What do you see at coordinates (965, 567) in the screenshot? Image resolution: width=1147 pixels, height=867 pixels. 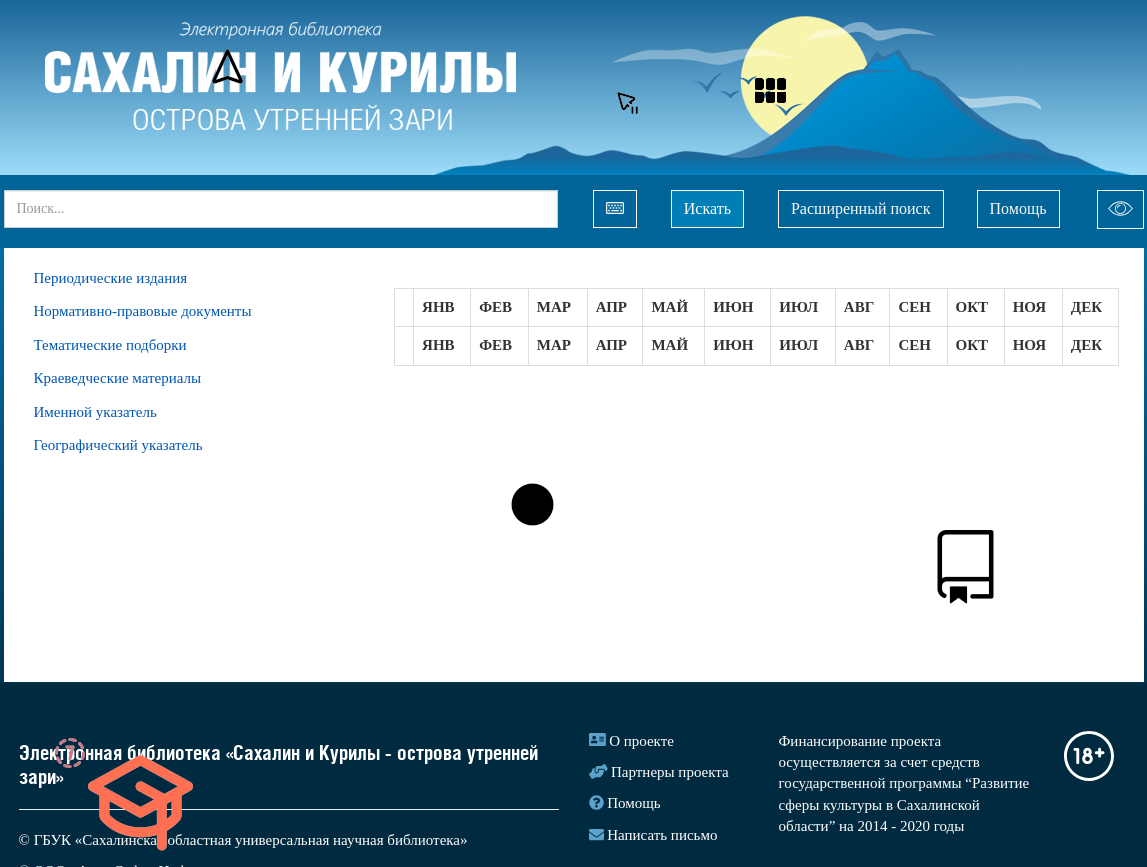 I see `access a code repository` at bounding box center [965, 567].